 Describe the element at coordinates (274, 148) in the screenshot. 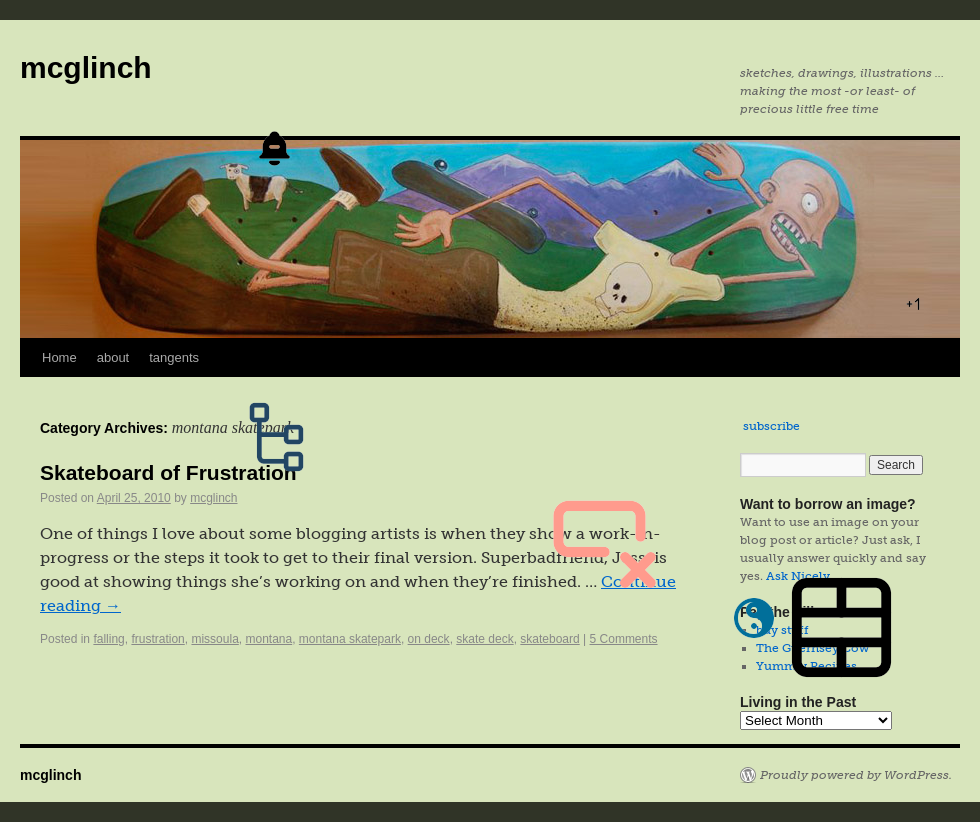

I see `remove a notification or alert` at that location.